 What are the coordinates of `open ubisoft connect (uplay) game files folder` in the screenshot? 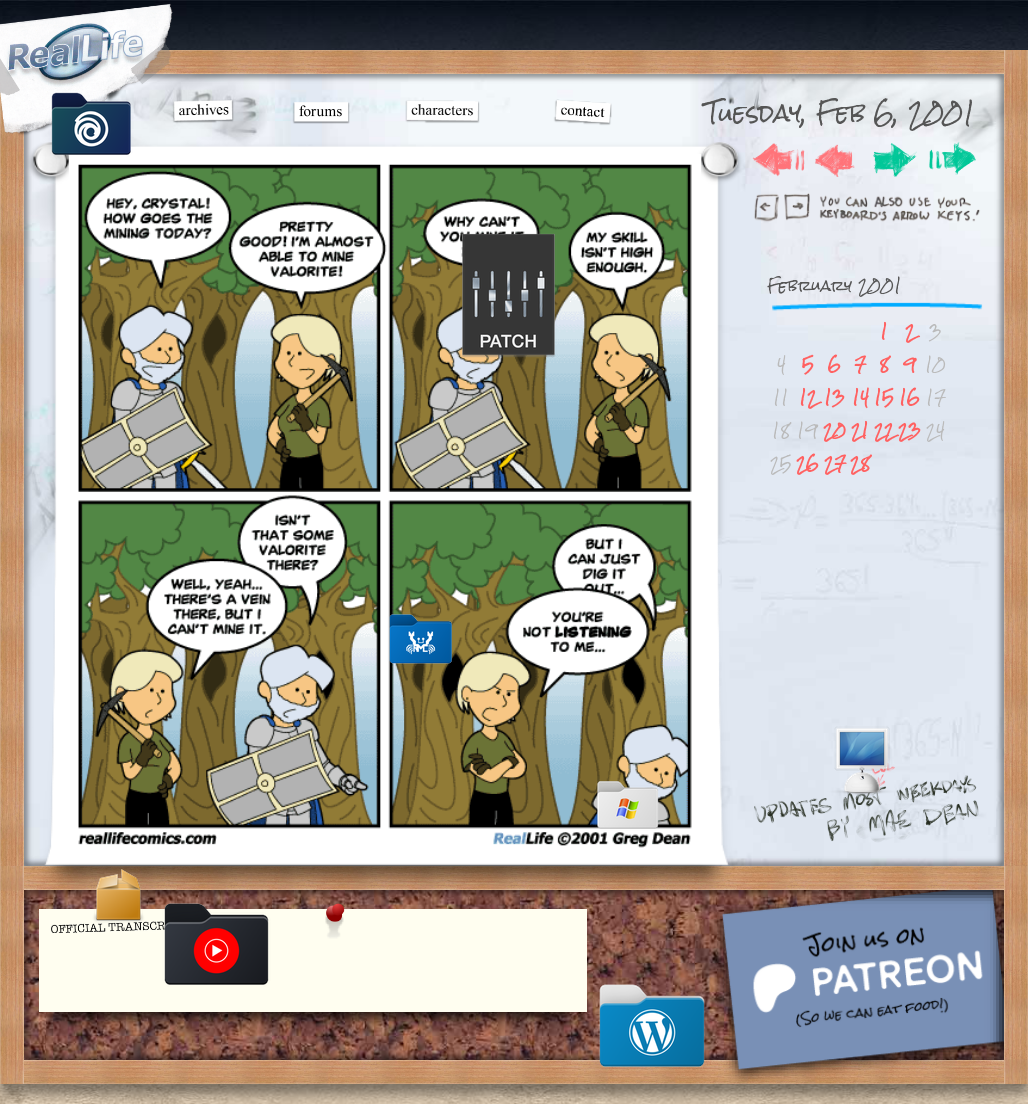 It's located at (91, 126).